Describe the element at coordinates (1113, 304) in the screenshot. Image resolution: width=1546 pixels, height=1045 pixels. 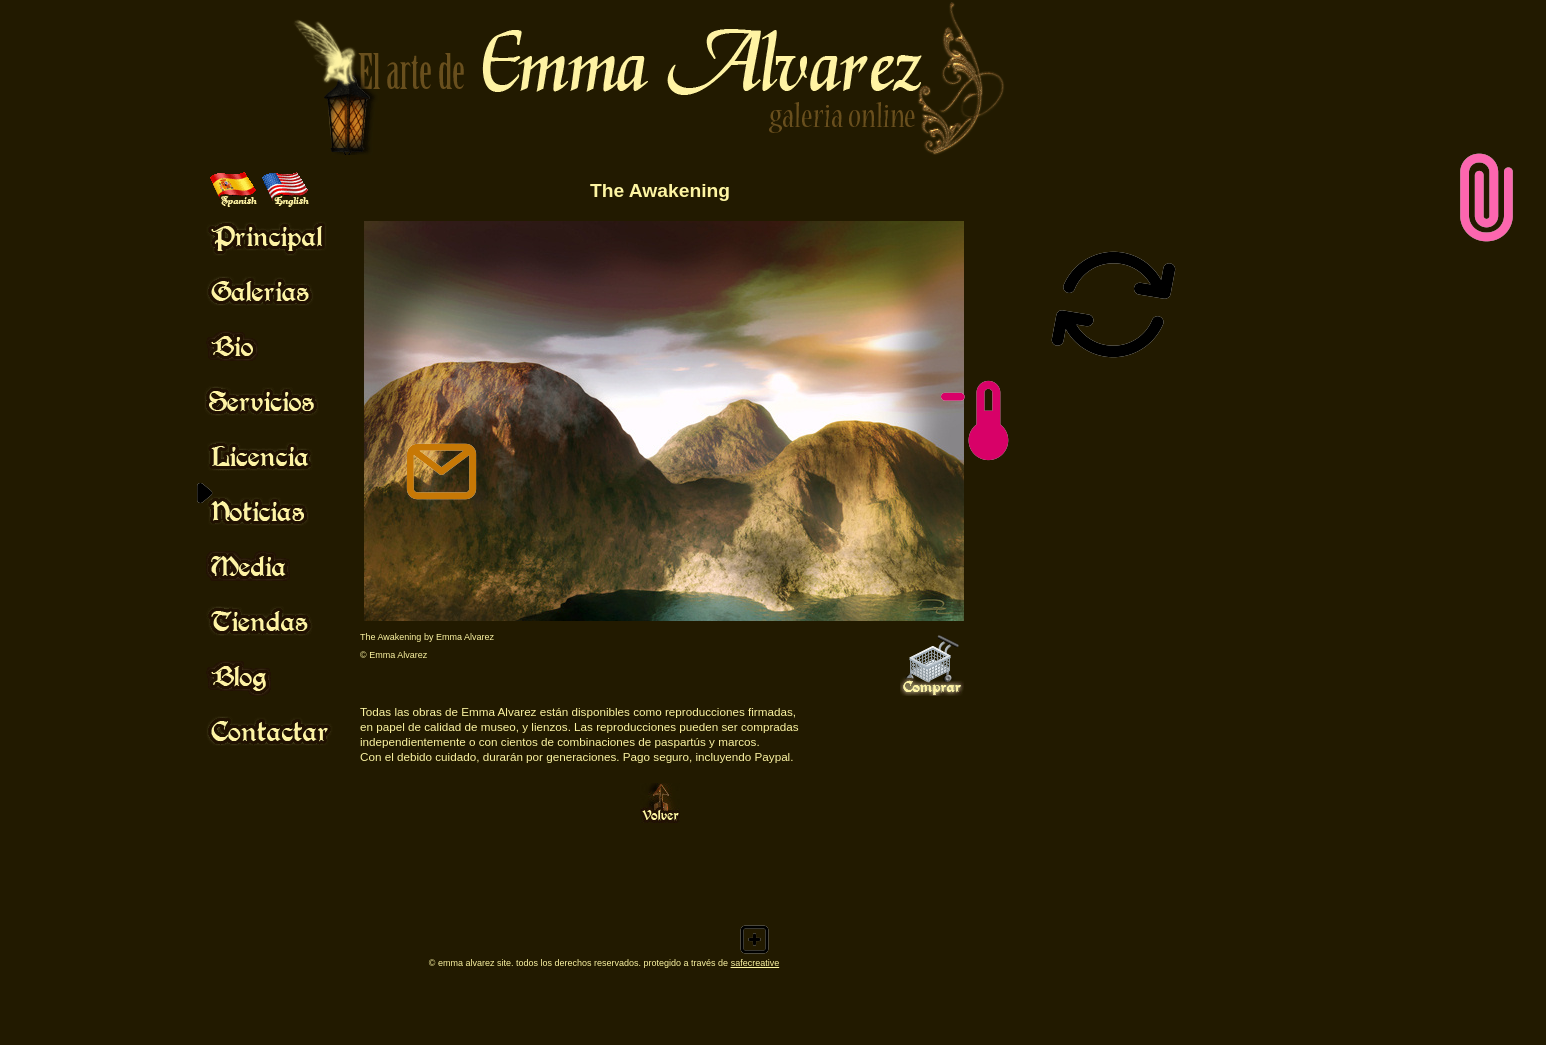
I see `sync data across devices` at that location.